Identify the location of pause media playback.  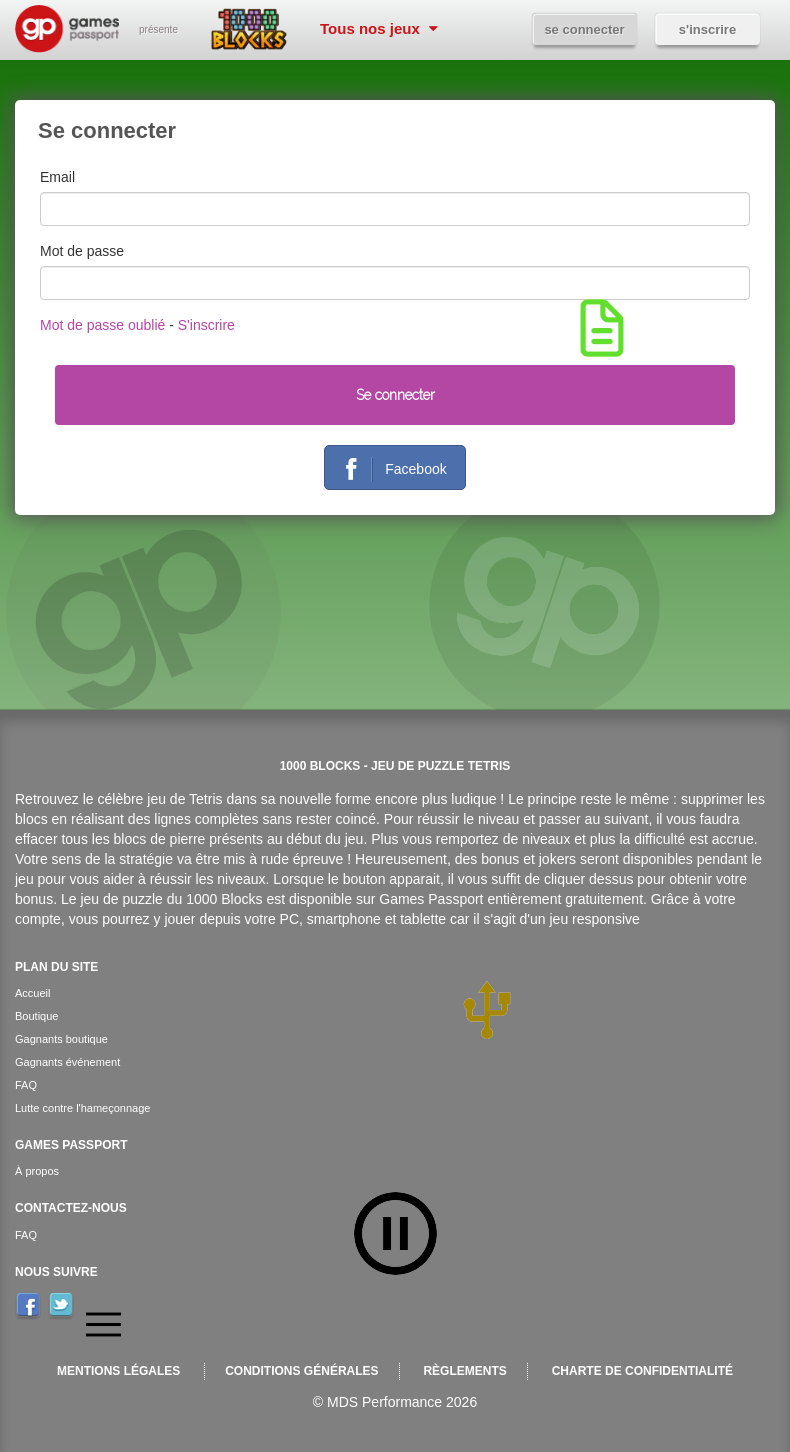
(395, 1233).